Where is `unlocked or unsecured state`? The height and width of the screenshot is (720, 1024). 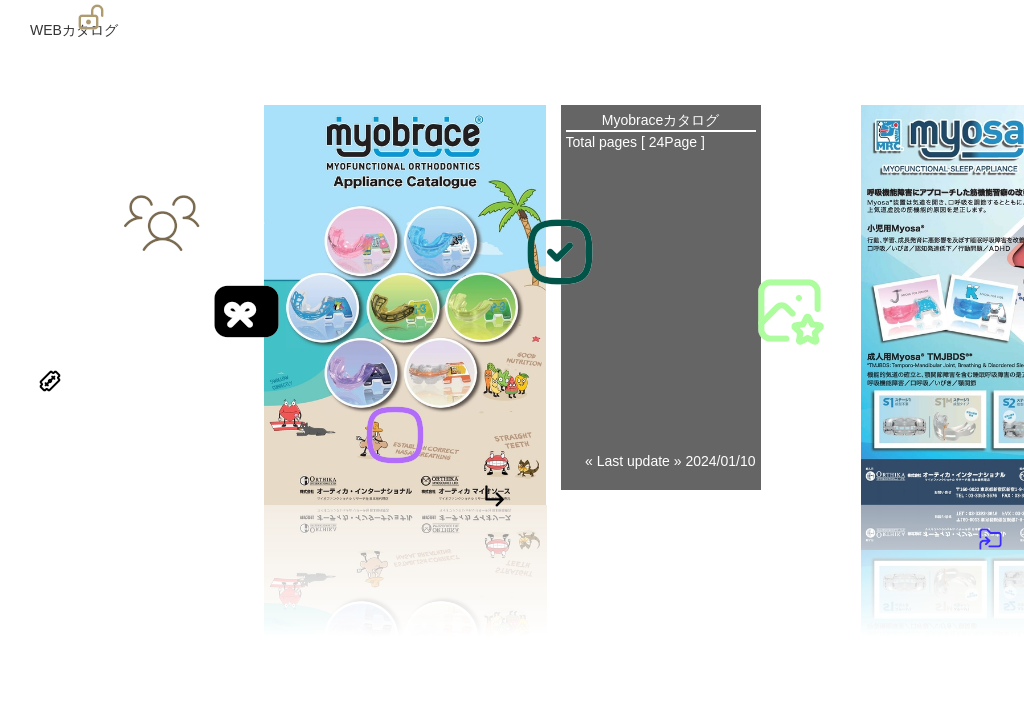 unlocked or unsecured state is located at coordinates (91, 17).